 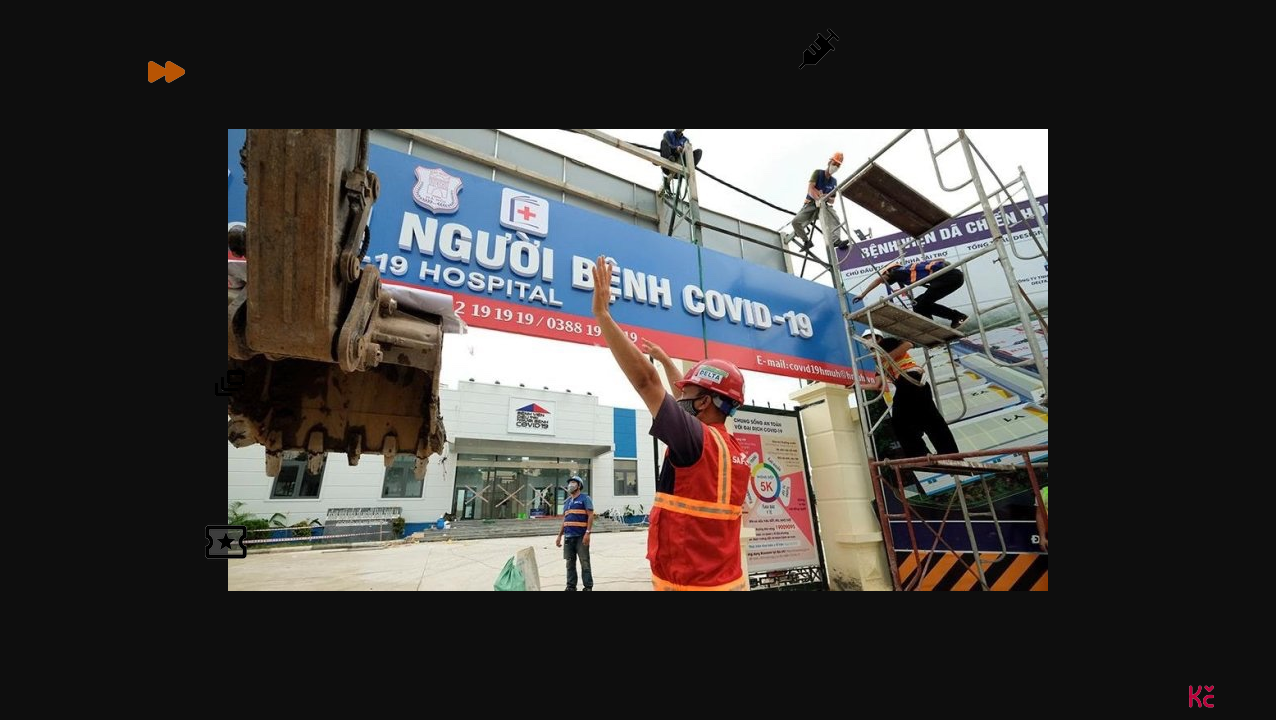 I want to click on view dynamic or stacked content feed, so click(x=230, y=383).